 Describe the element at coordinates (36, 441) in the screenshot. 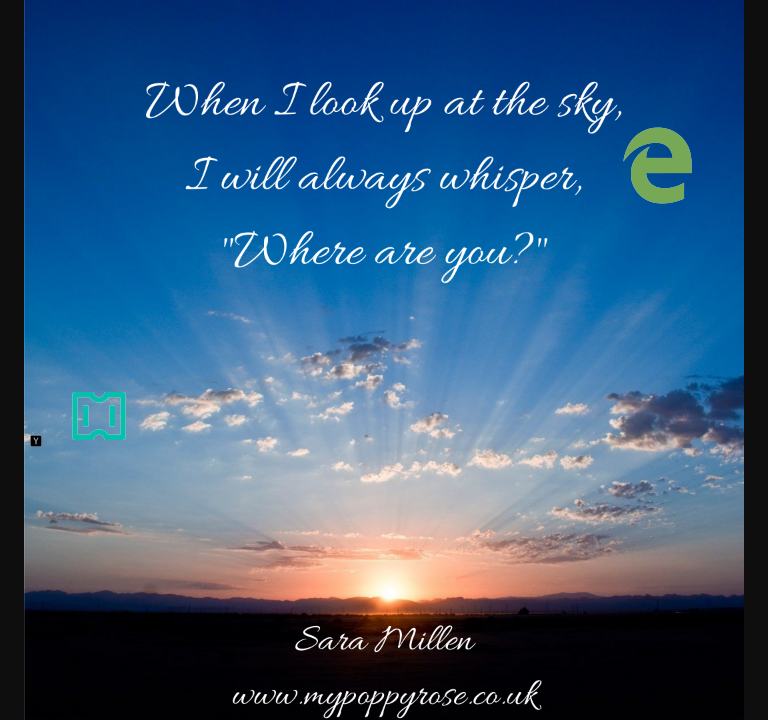

I see `open hacker news` at that location.